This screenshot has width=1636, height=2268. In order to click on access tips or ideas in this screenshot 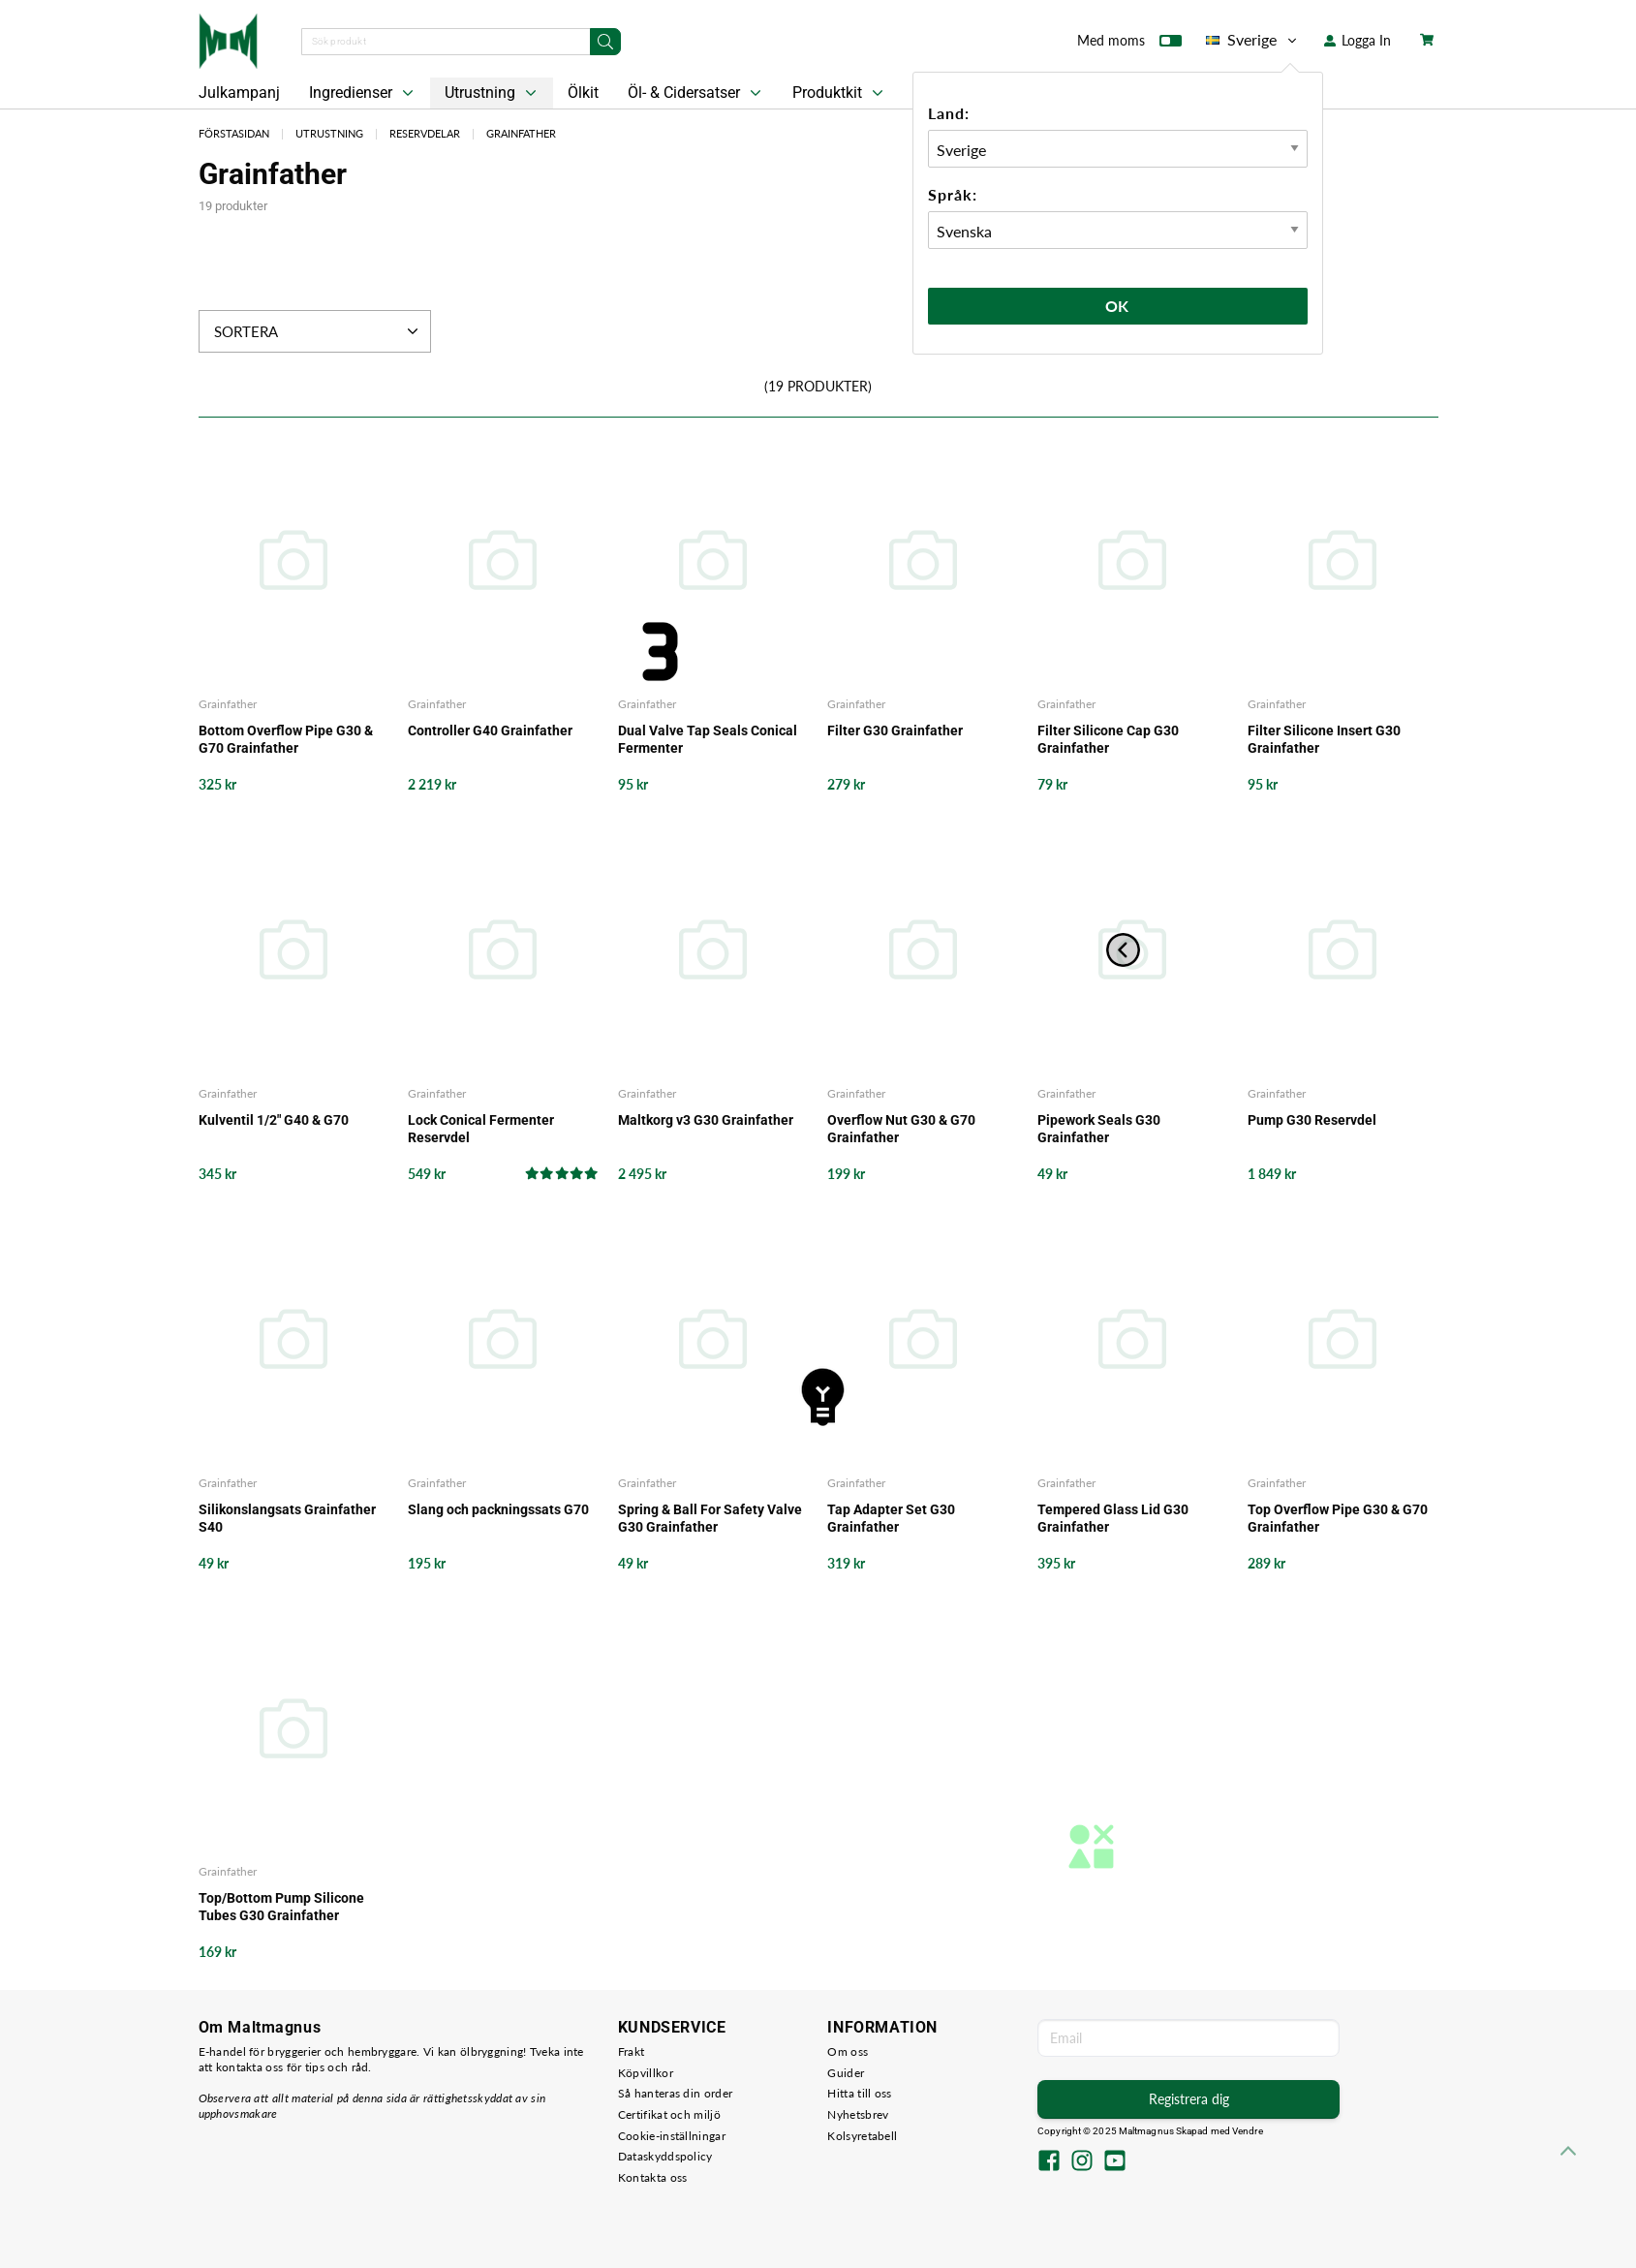, I will do `click(822, 1395)`.